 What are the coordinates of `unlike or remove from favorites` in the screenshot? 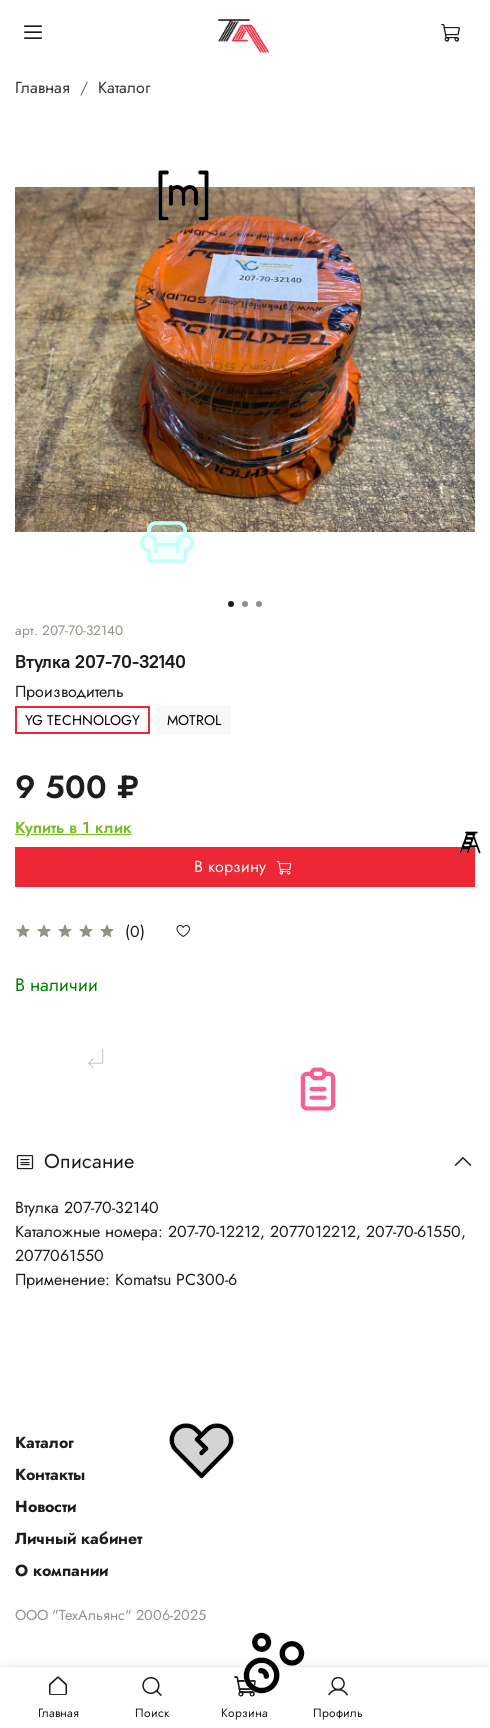 It's located at (201, 1448).